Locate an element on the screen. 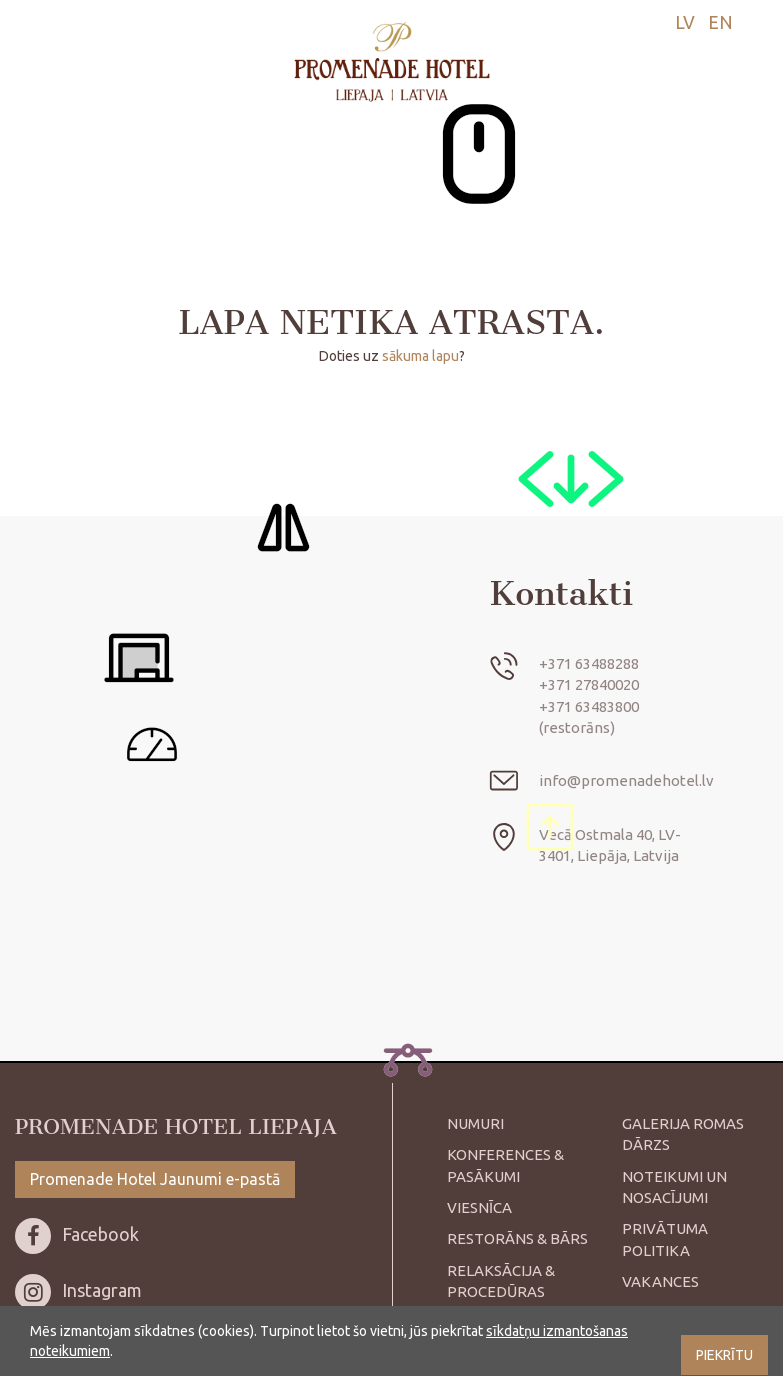 The width and height of the screenshot is (783, 1376). download source code or script files is located at coordinates (571, 479).